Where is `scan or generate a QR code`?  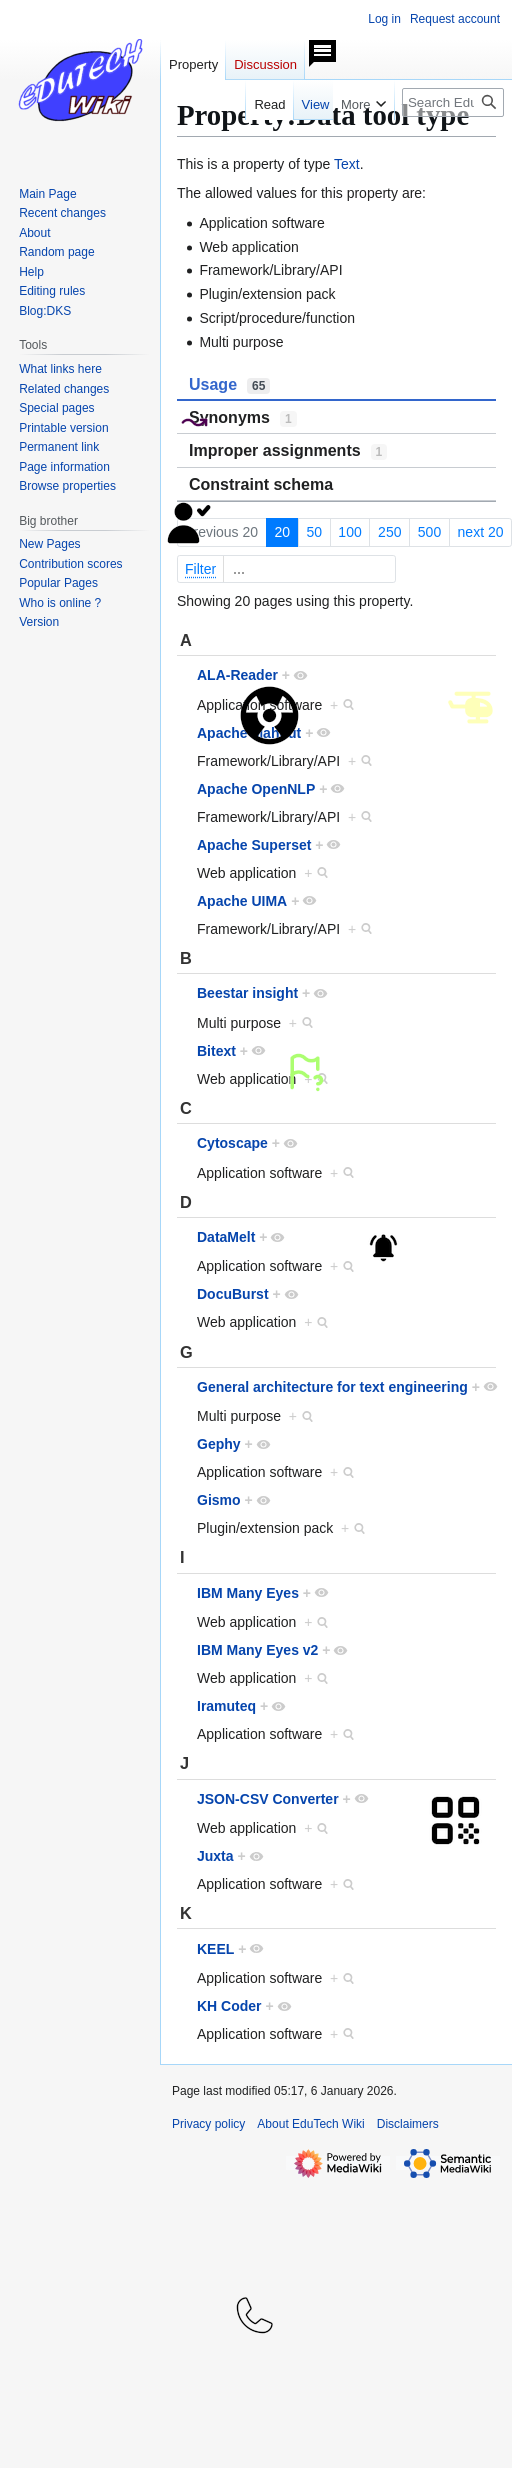 scan or generate a QR code is located at coordinates (455, 1820).